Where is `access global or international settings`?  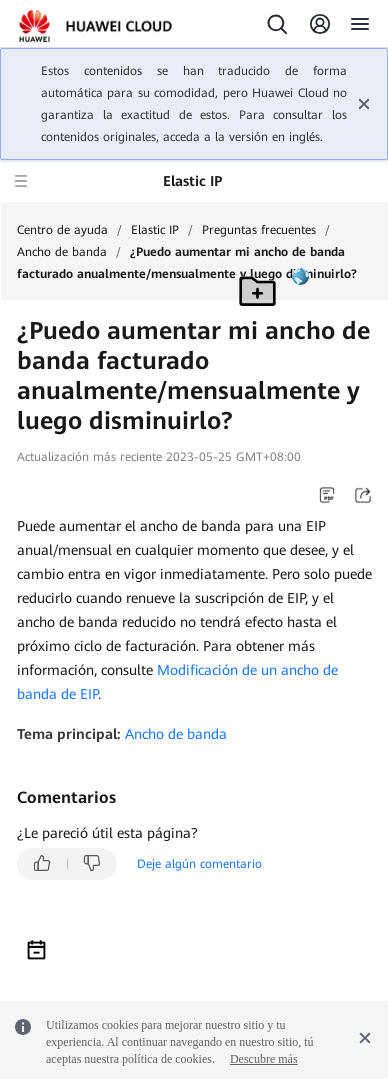
access global or international settings is located at coordinates (300, 276).